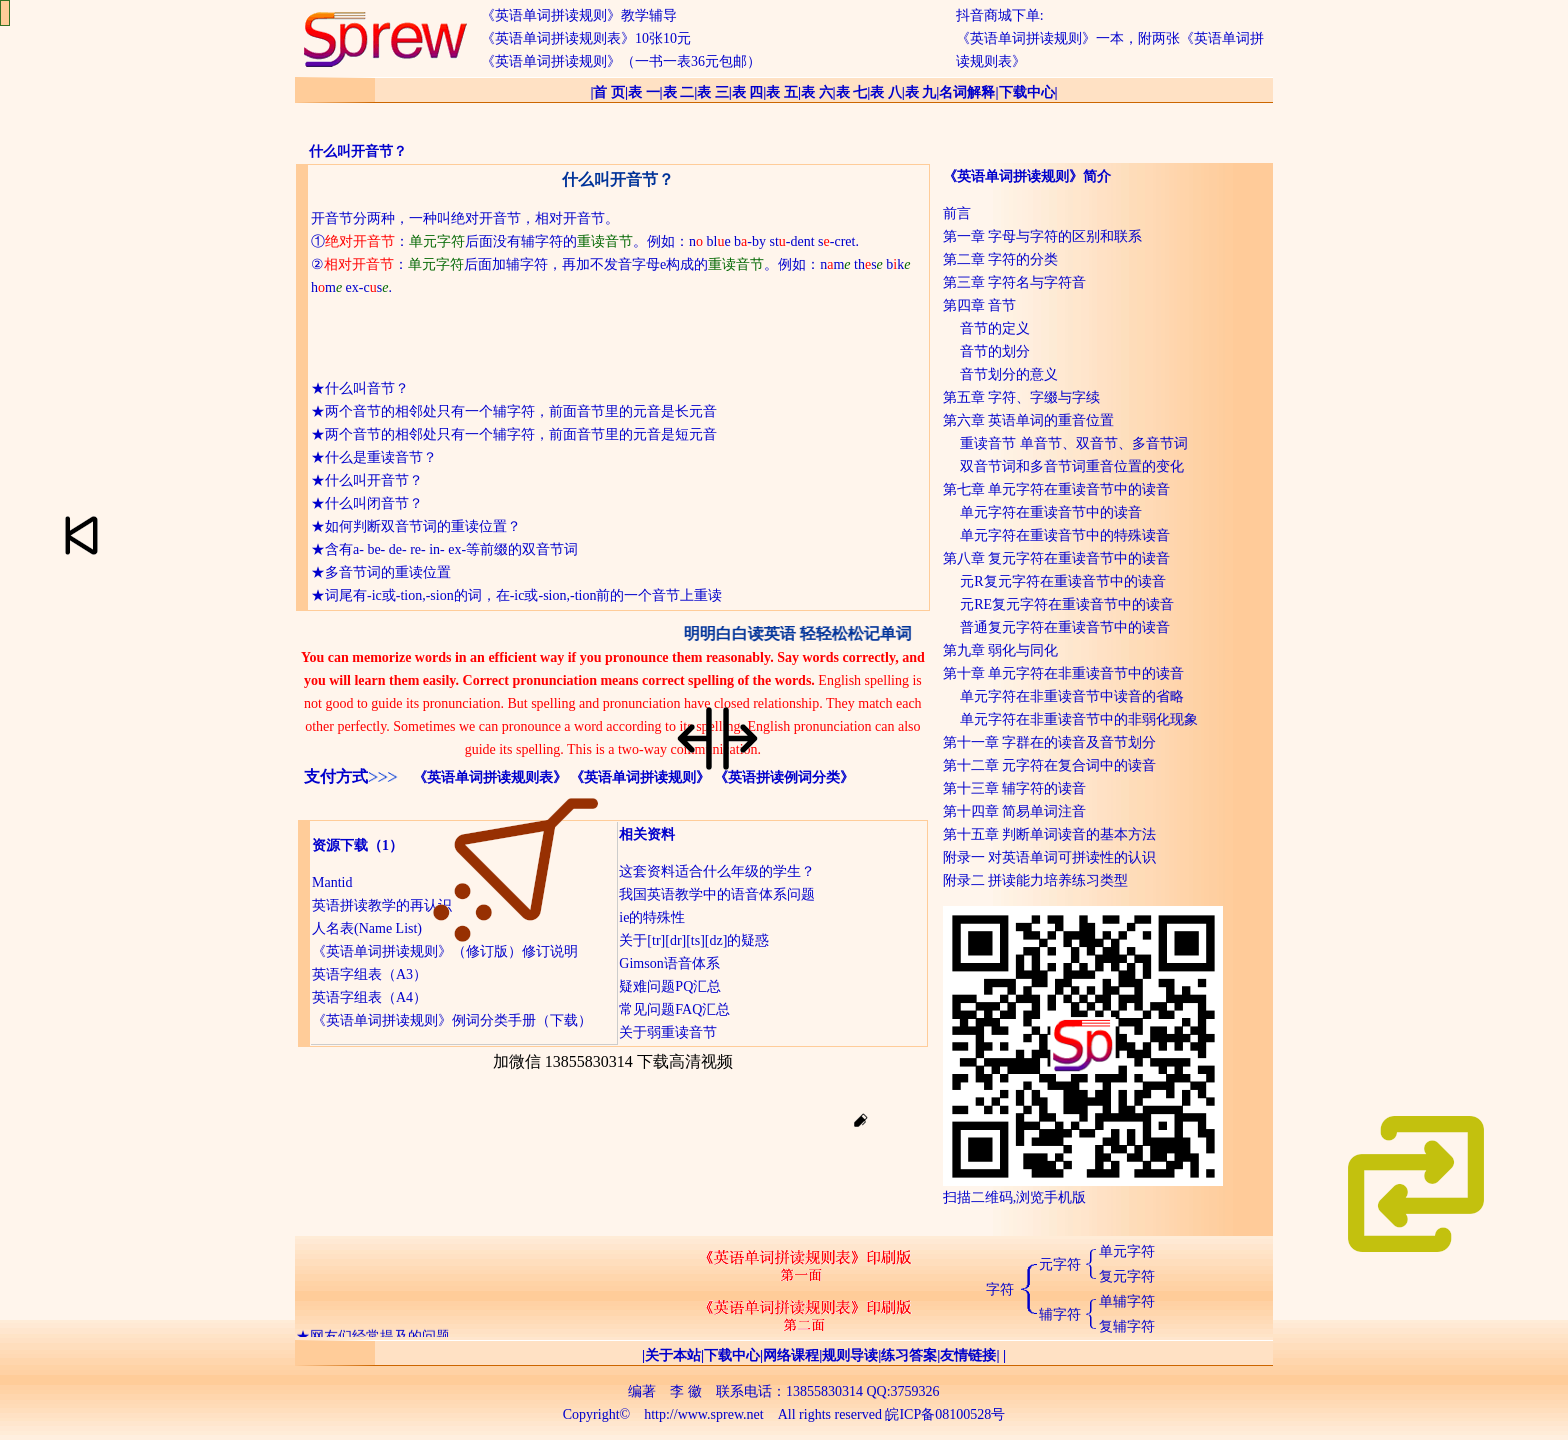  Describe the element at coordinates (513, 862) in the screenshot. I see `access bathroom or shower facilities` at that location.